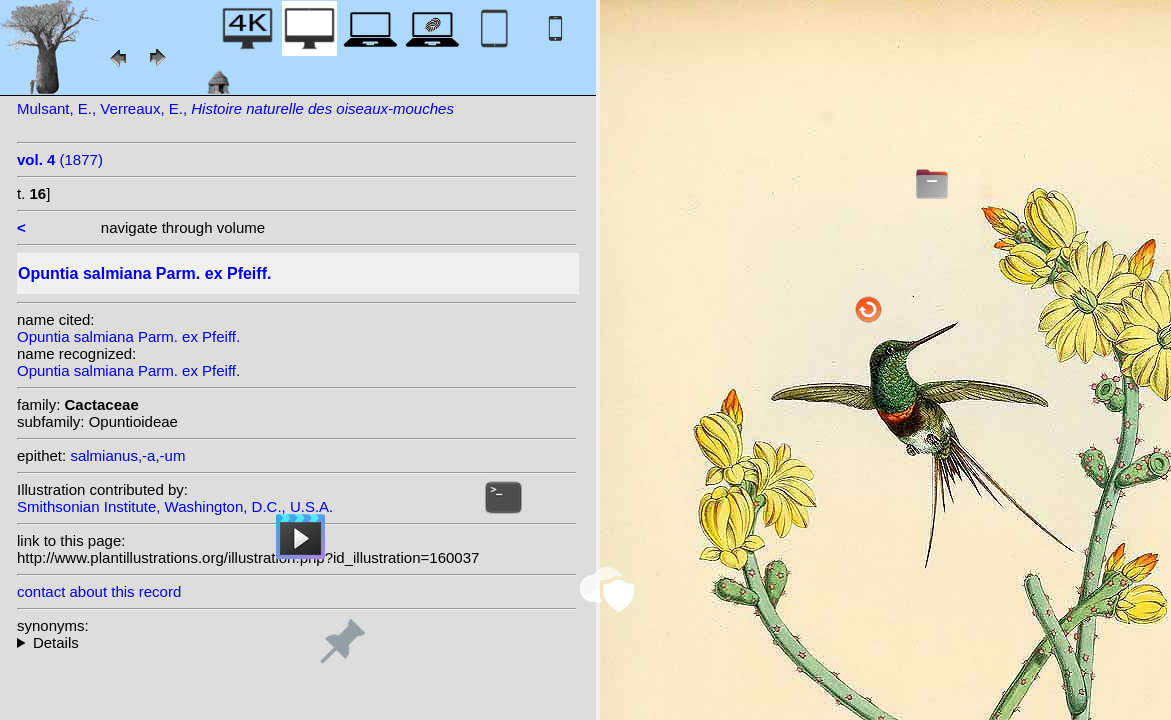  Describe the element at coordinates (932, 184) in the screenshot. I see `open the file manager application` at that location.